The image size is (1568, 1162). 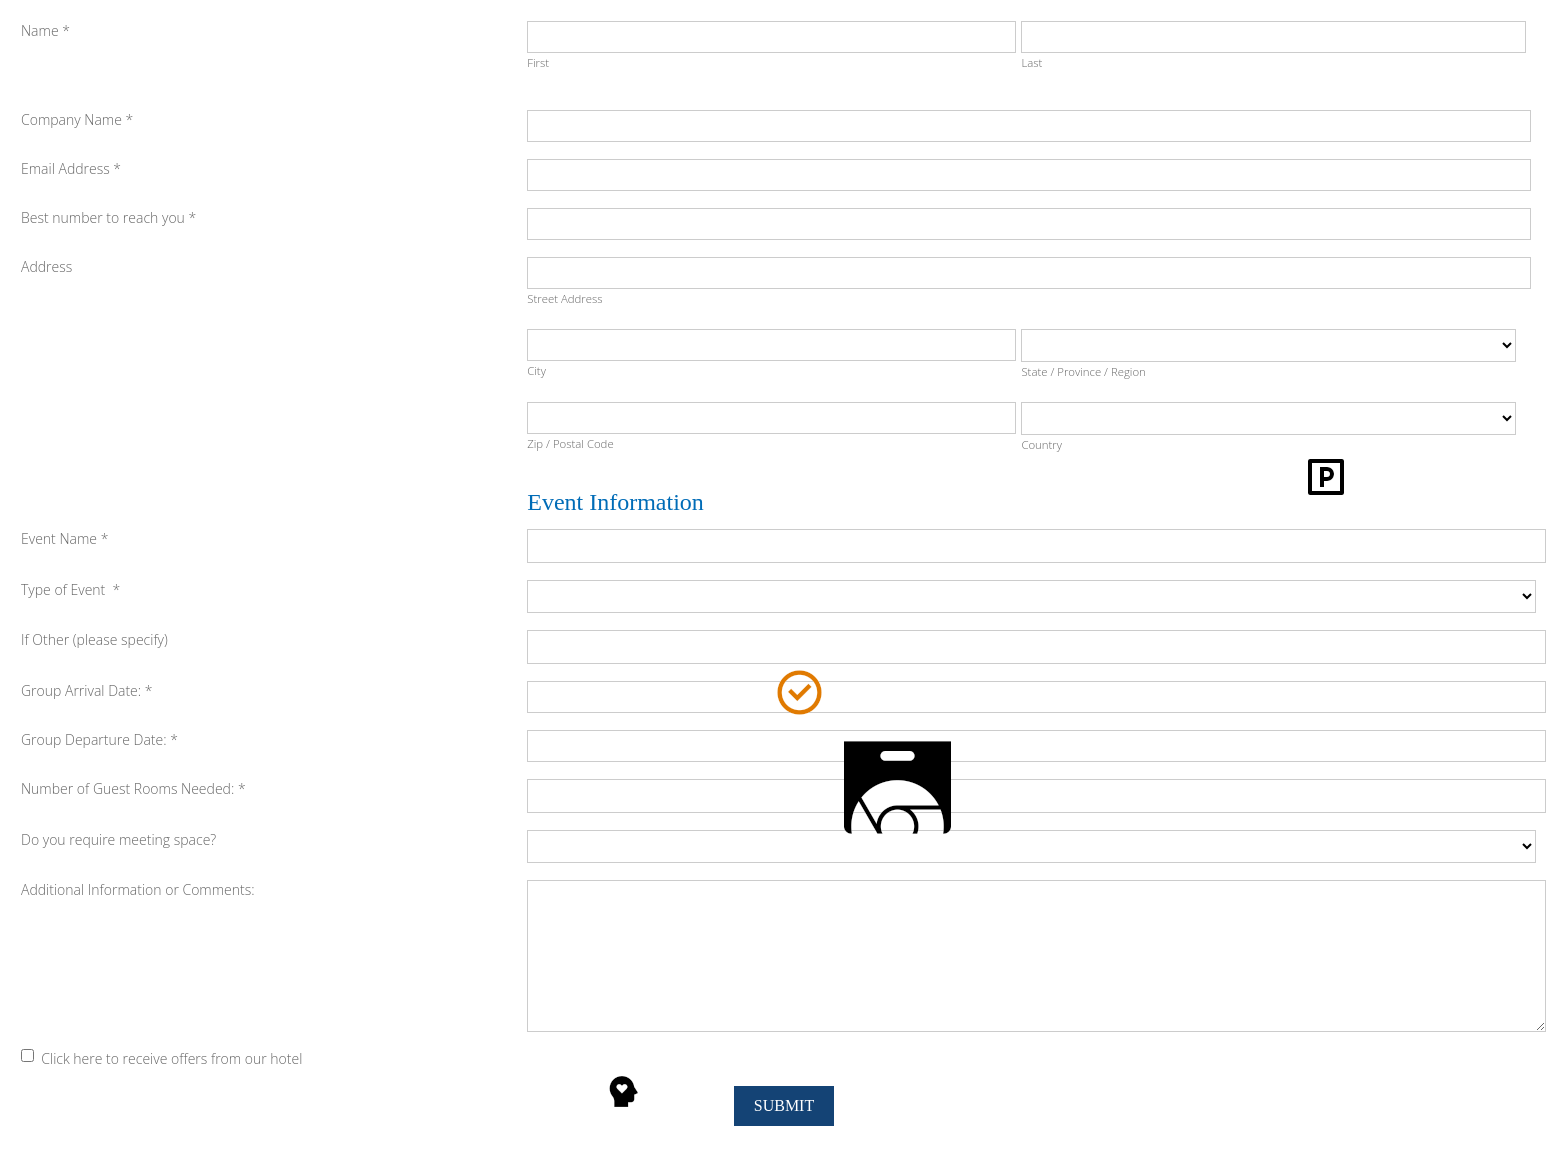 I want to click on find nearby parking locations, so click(x=1326, y=477).